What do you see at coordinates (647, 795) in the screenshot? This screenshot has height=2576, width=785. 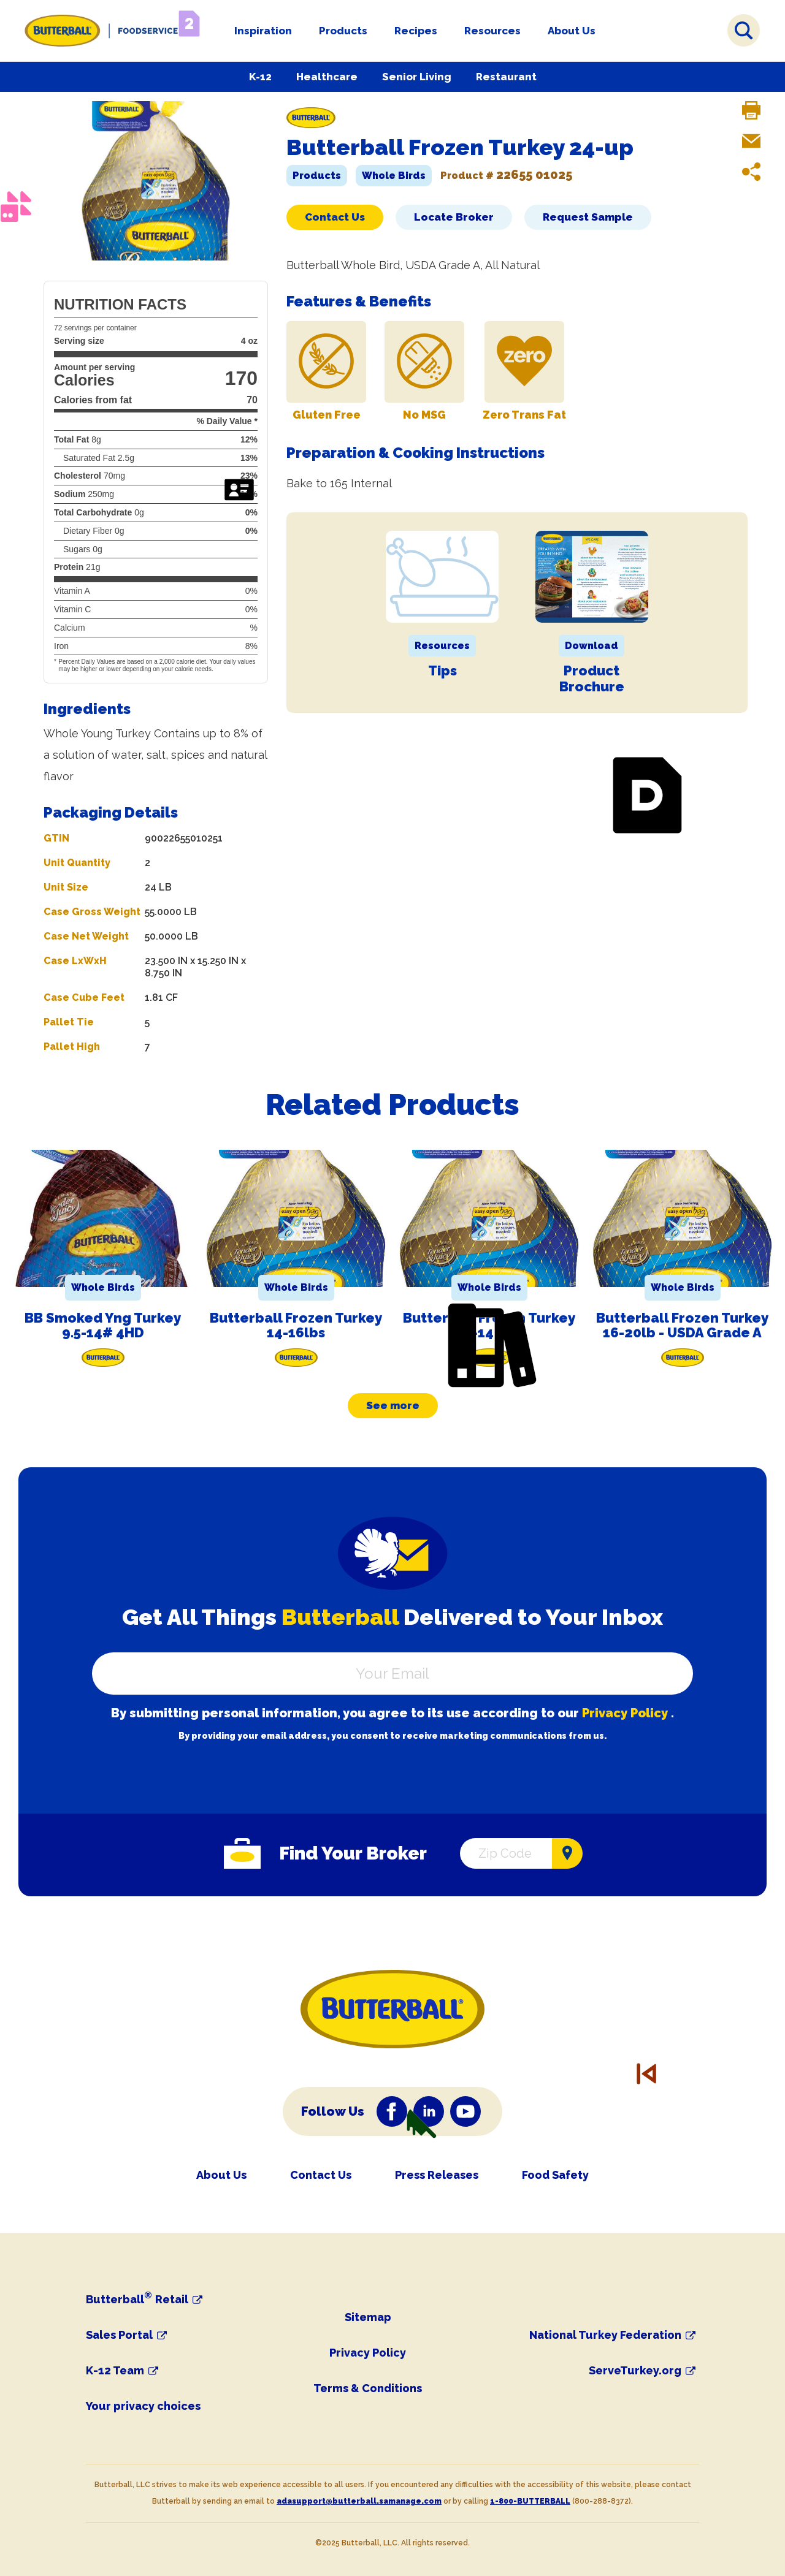 I see `open or view a PDF document` at bounding box center [647, 795].